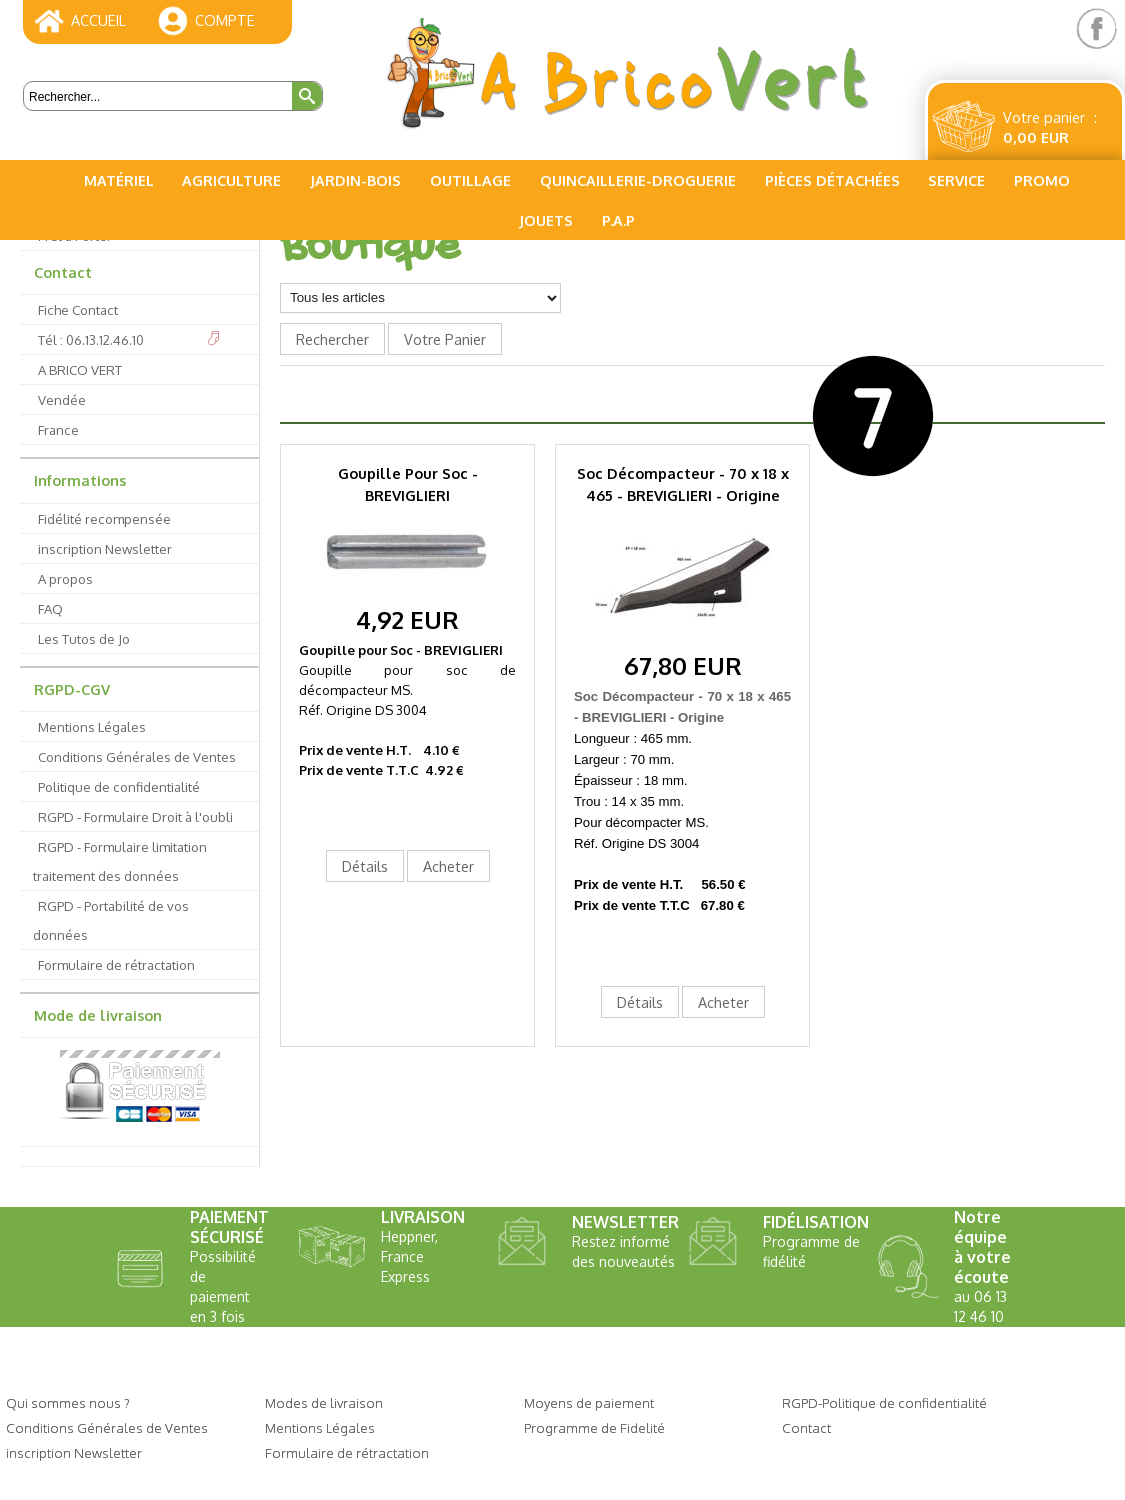  What do you see at coordinates (214, 338) in the screenshot?
I see `browse clothing or apparel items` at bounding box center [214, 338].